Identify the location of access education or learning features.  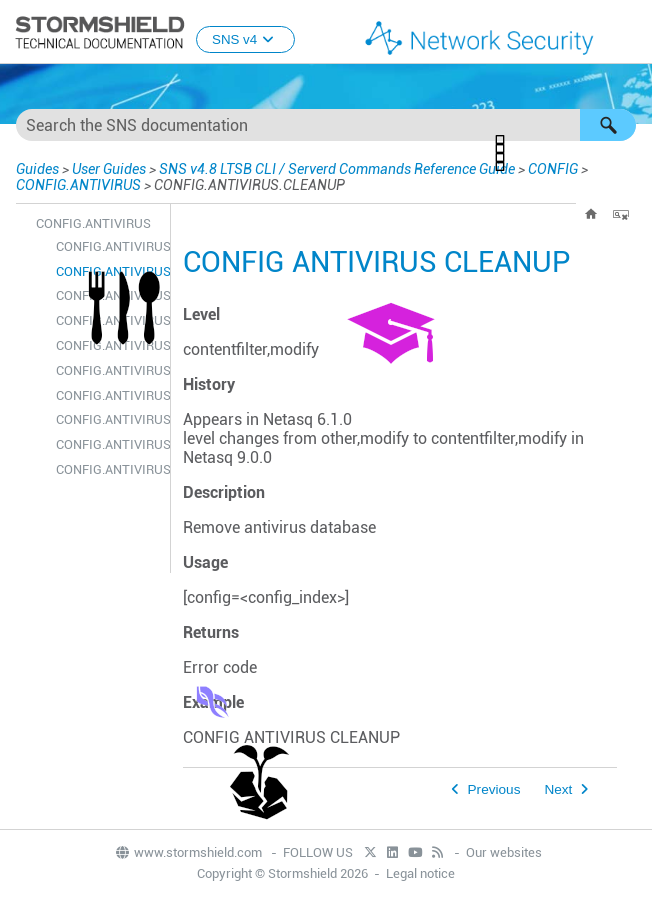
(391, 334).